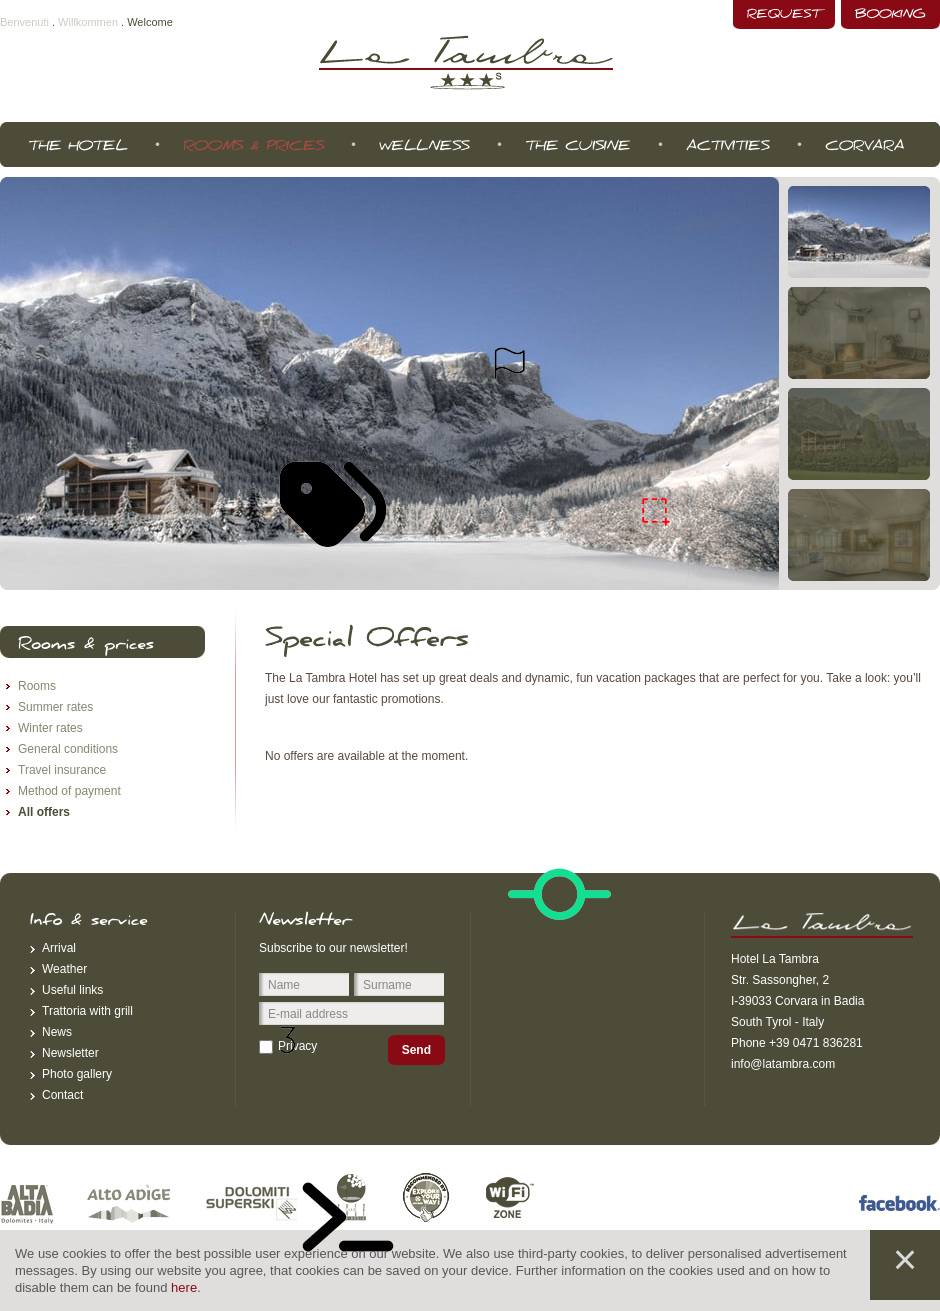 This screenshot has width=940, height=1311. Describe the element at coordinates (559, 895) in the screenshot. I see `view commit details in a repository` at that location.